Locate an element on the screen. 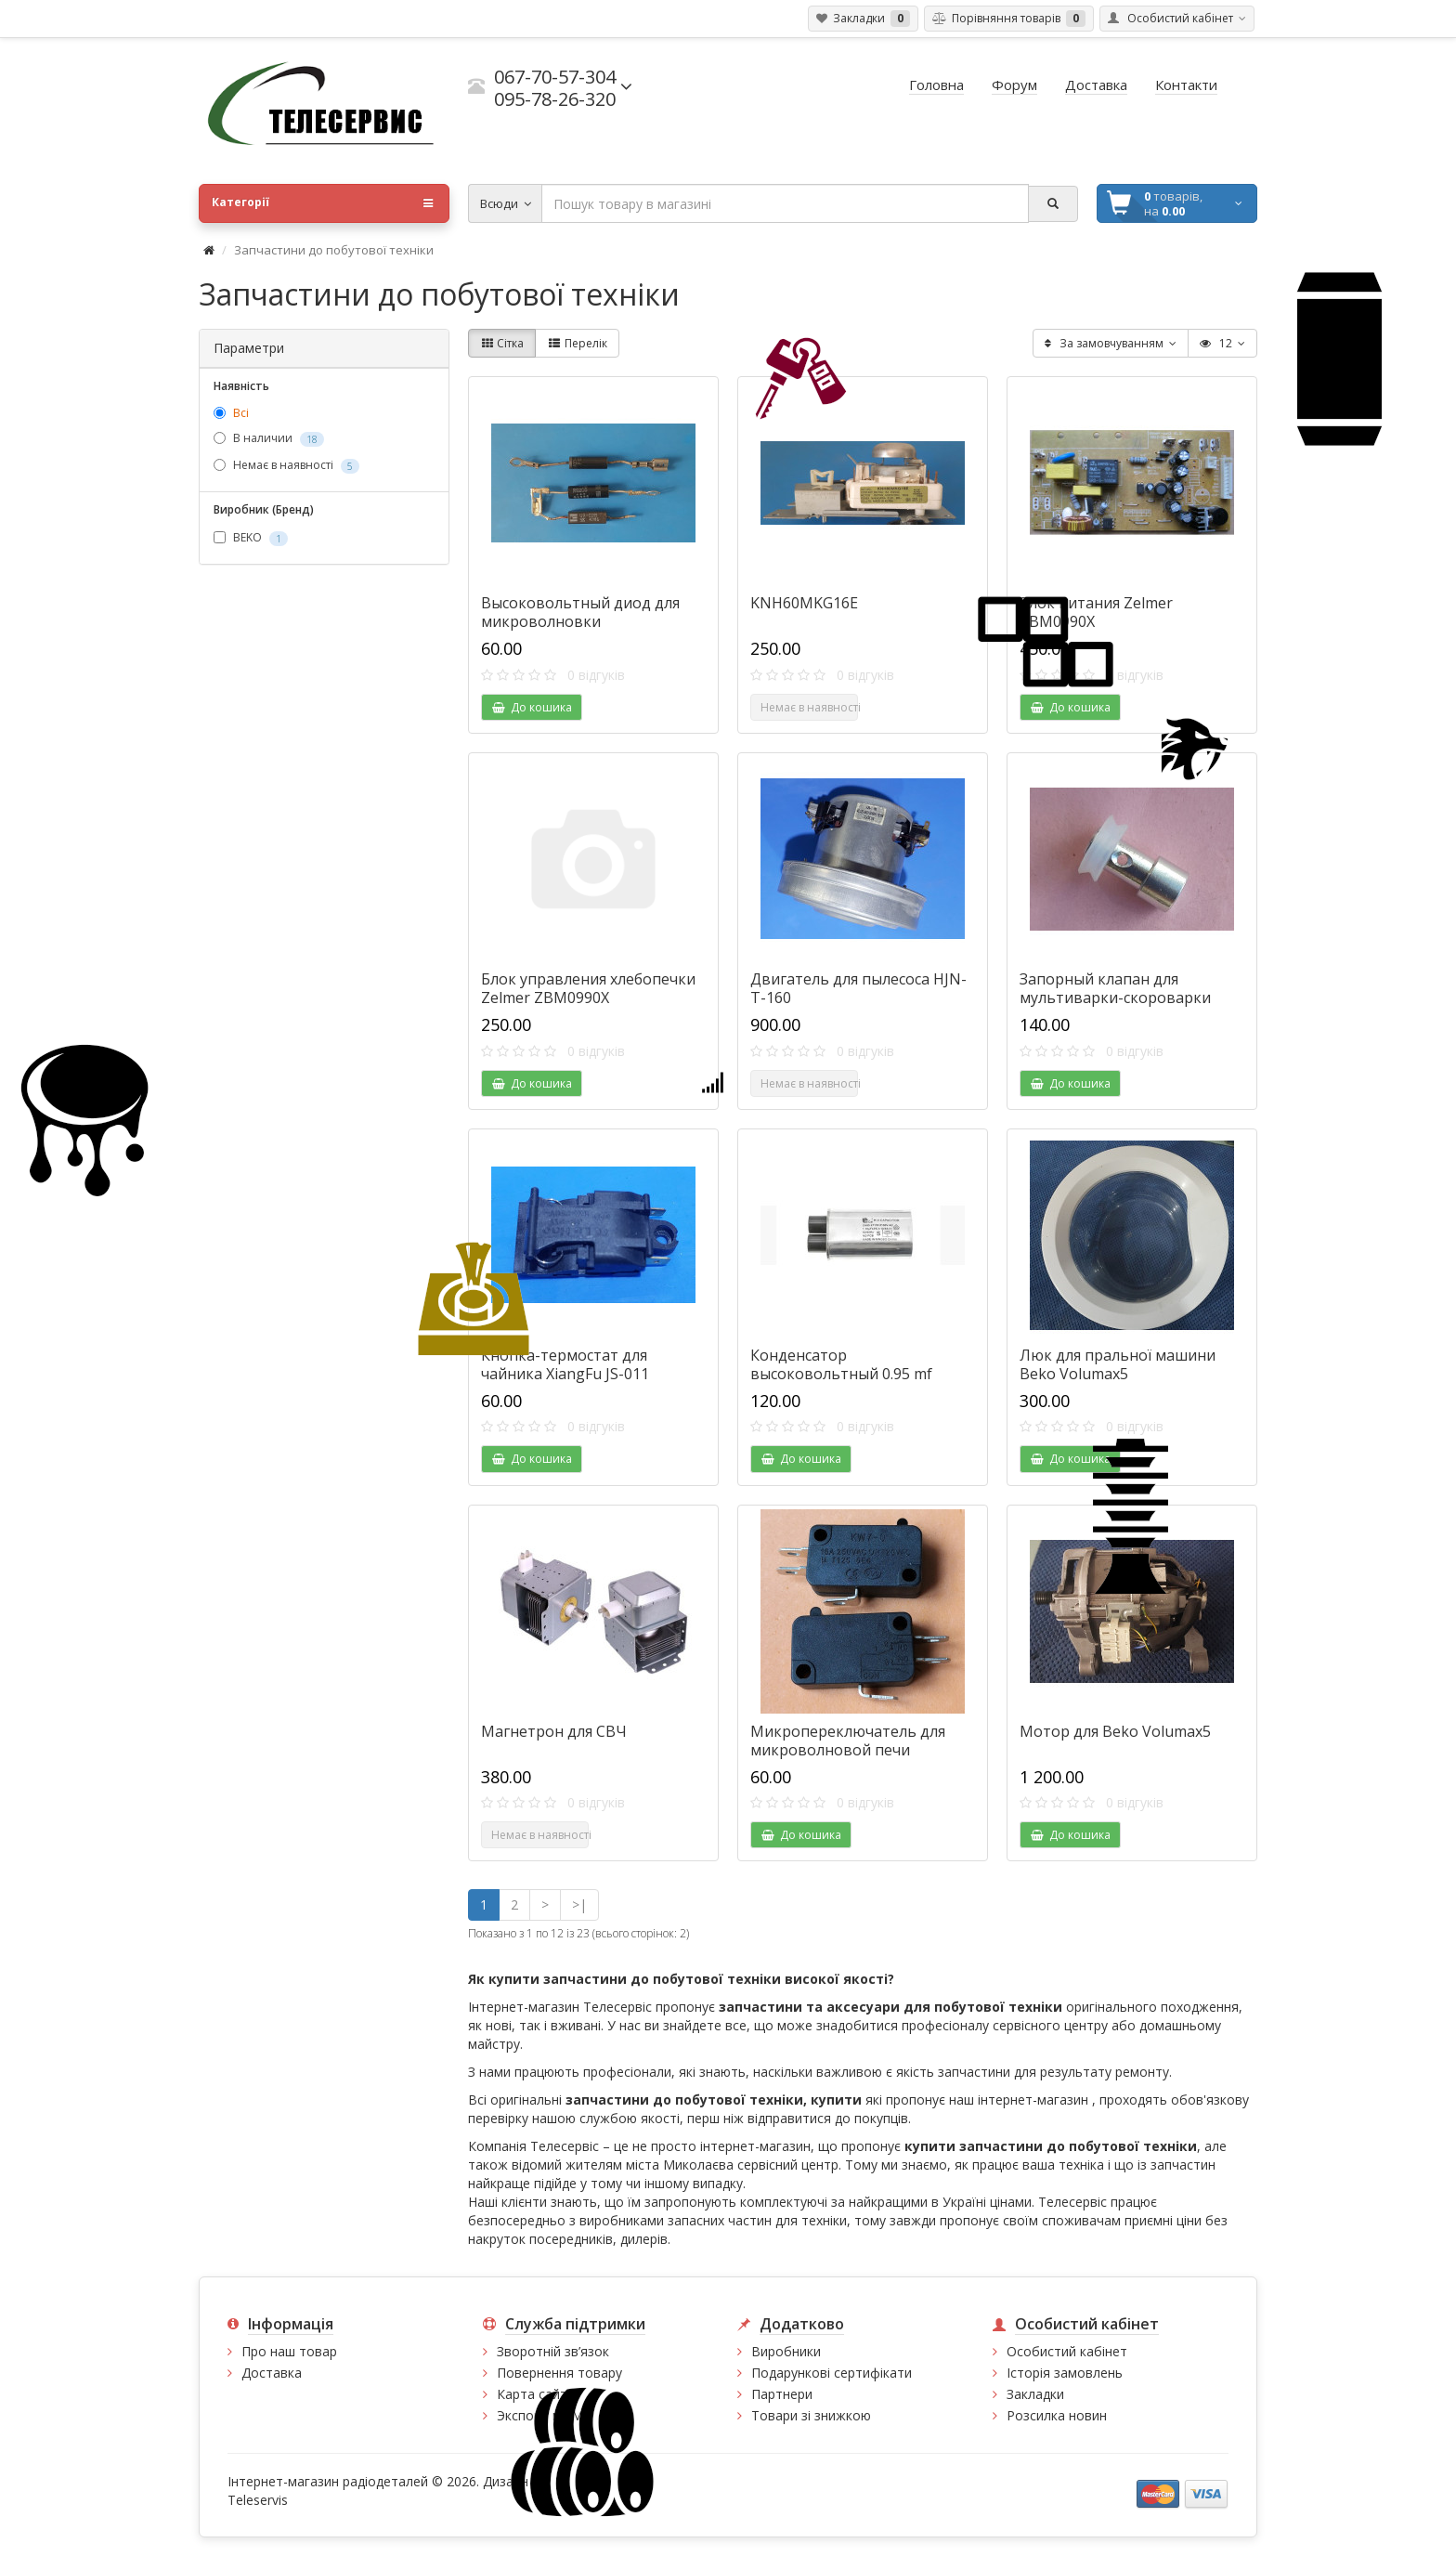 This screenshot has height=2556, width=1456. select saber-toothed cat character or avatar is located at coordinates (1194, 749).